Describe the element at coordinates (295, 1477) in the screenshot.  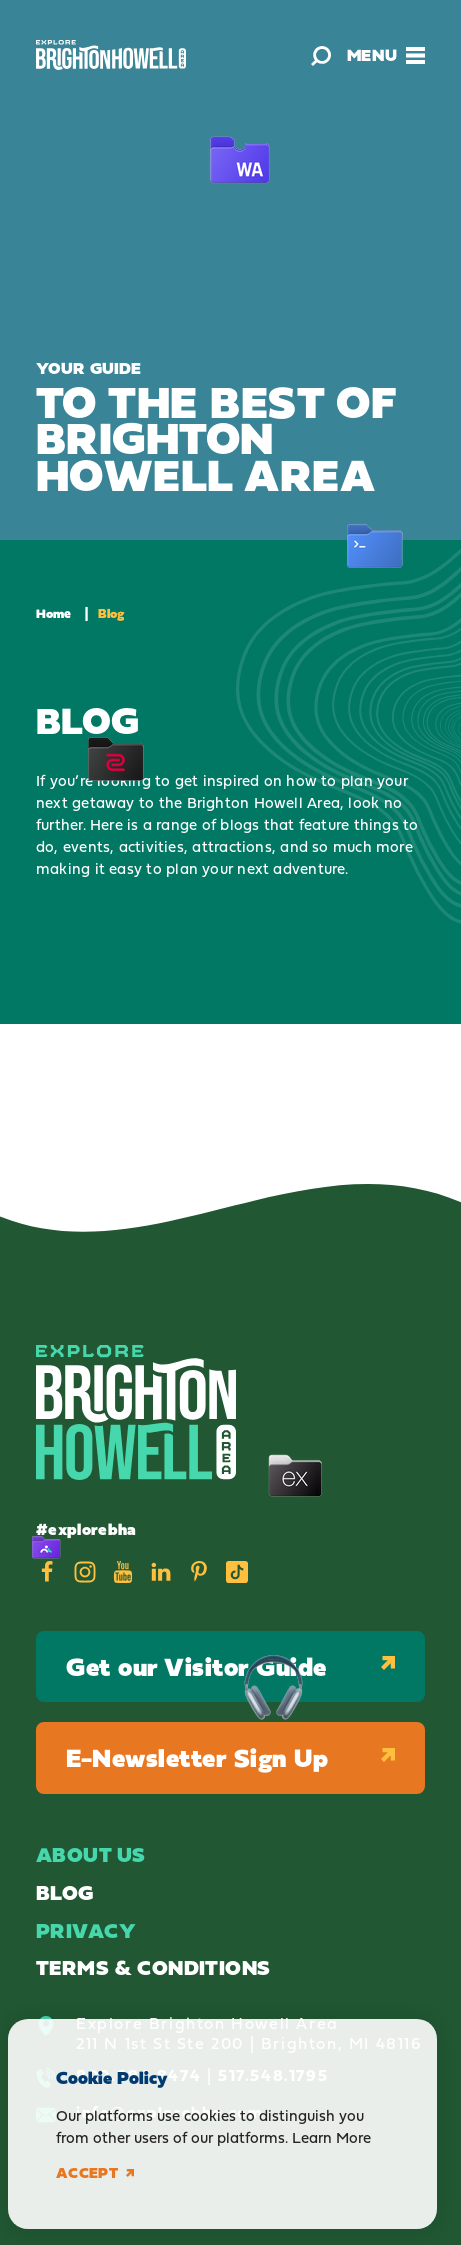
I see `folder containing express.js project files` at that location.